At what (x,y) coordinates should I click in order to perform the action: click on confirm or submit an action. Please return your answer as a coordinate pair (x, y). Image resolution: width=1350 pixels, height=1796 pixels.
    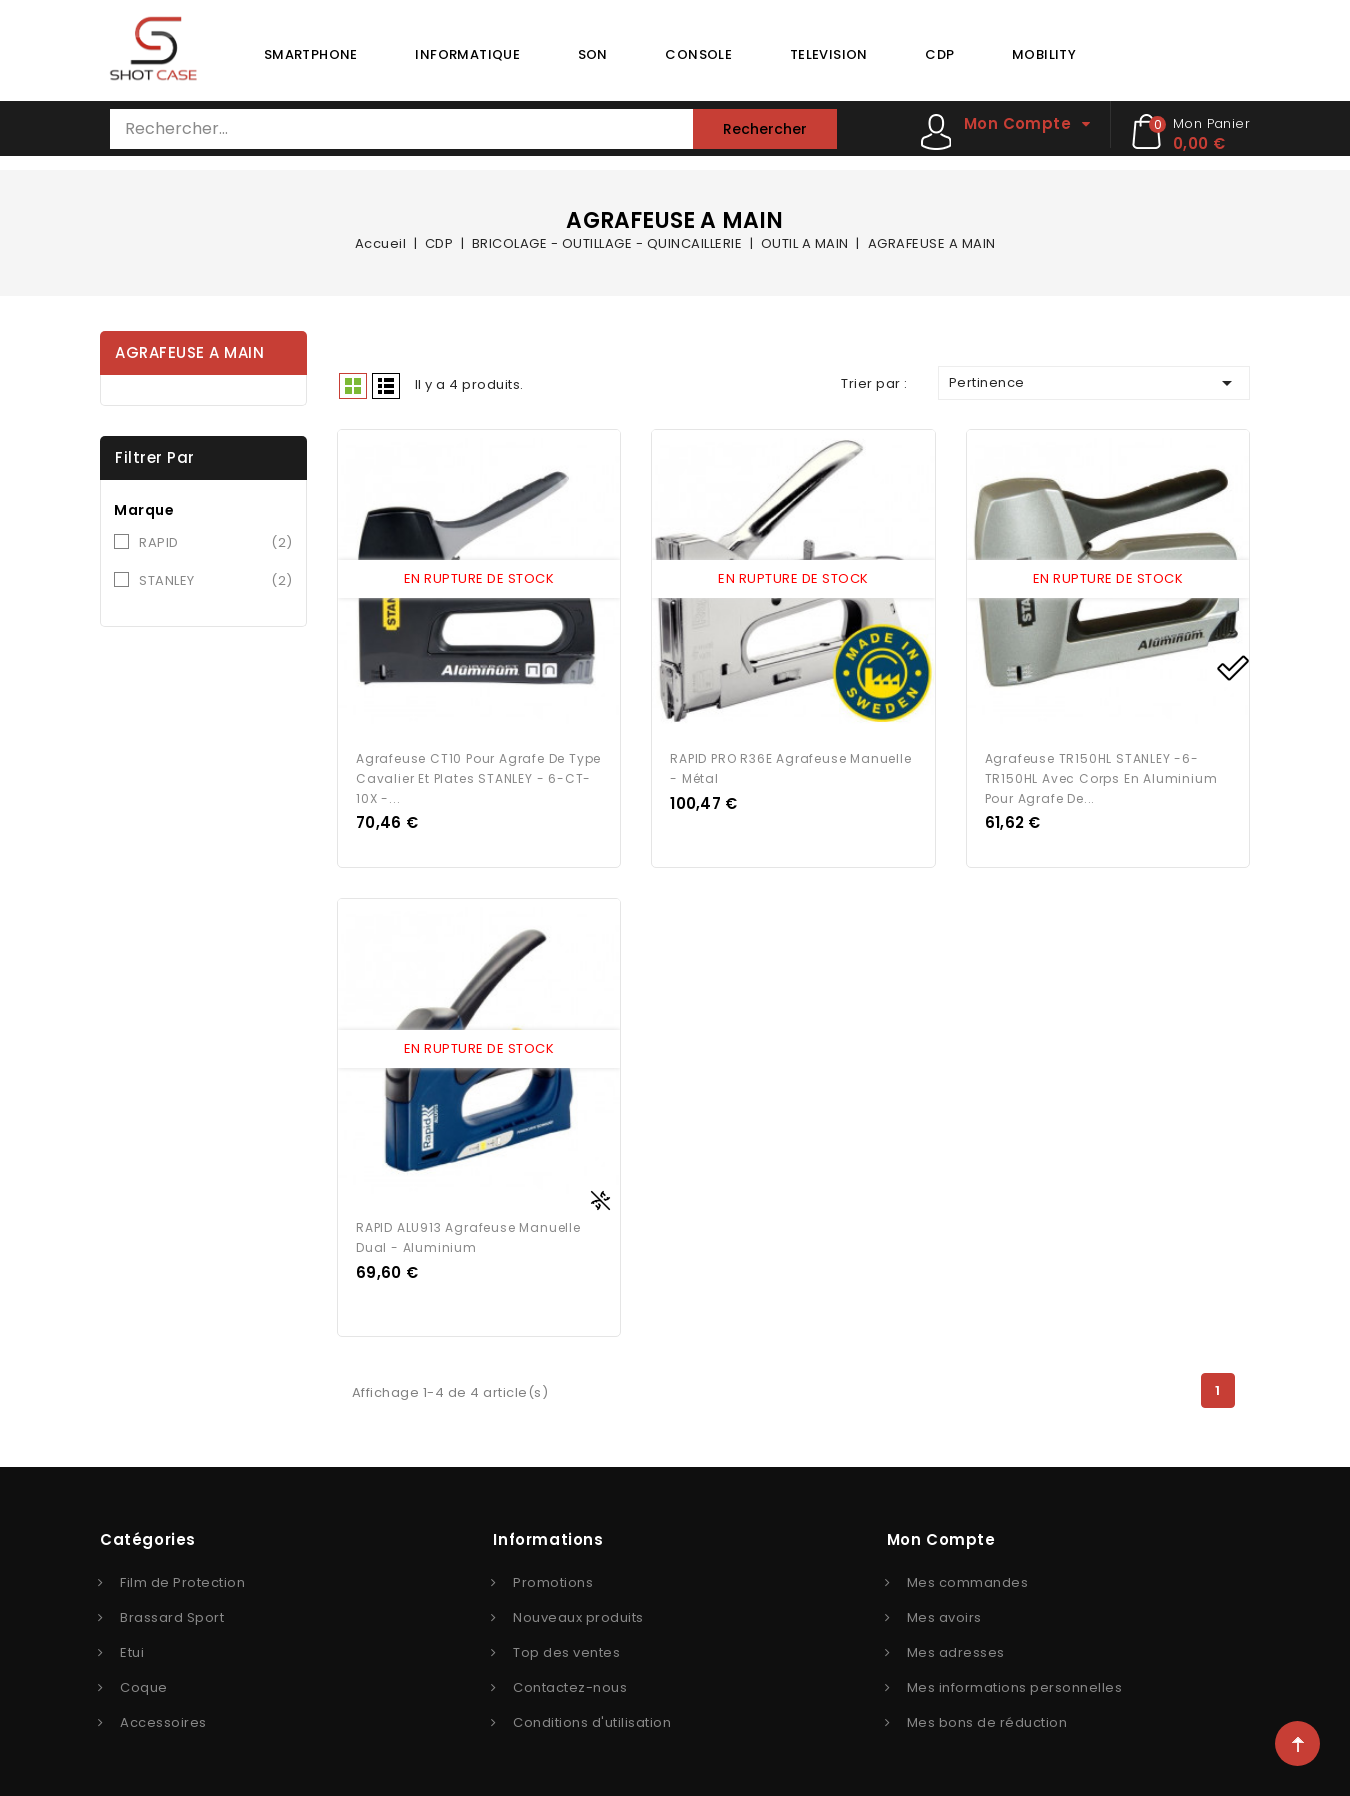
    Looking at the image, I should click on (1232, 667).